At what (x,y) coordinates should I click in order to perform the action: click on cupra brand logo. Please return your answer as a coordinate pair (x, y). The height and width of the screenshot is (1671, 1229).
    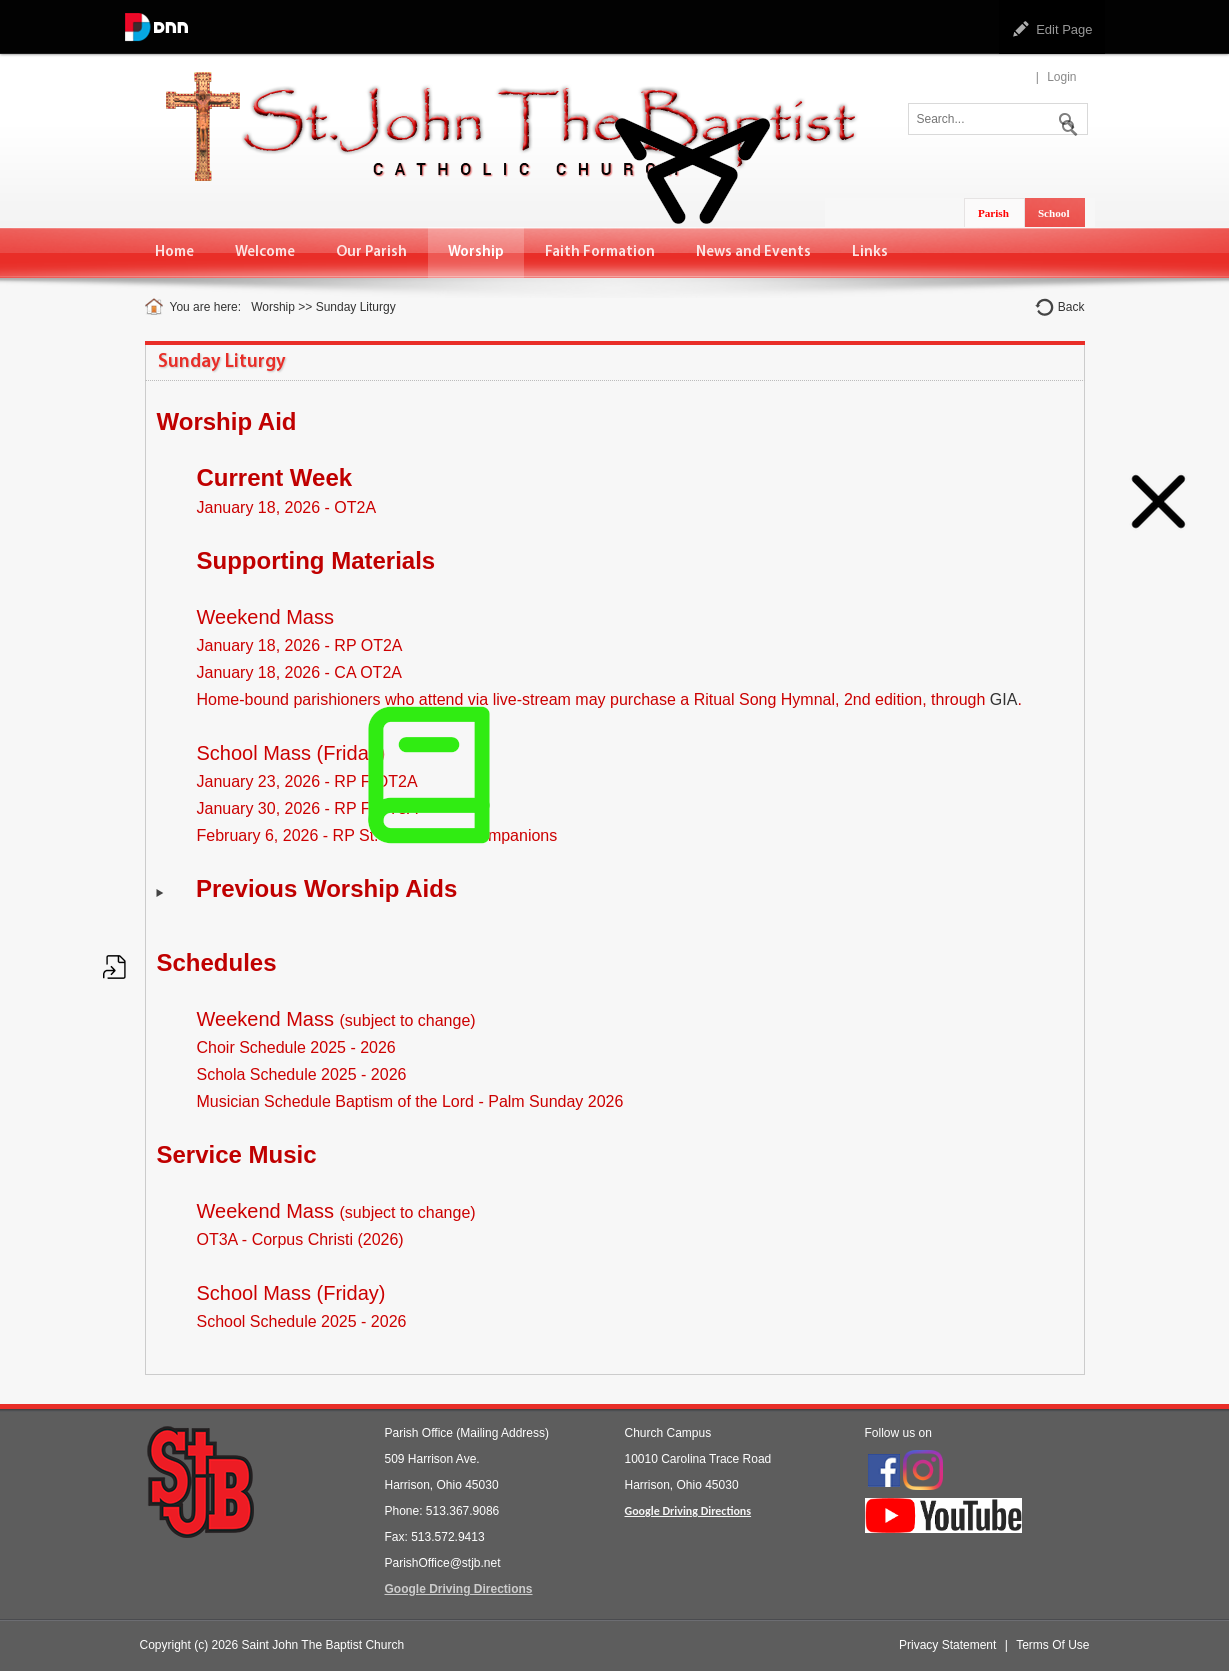
    Looking at the image, I should click on (692, 167).